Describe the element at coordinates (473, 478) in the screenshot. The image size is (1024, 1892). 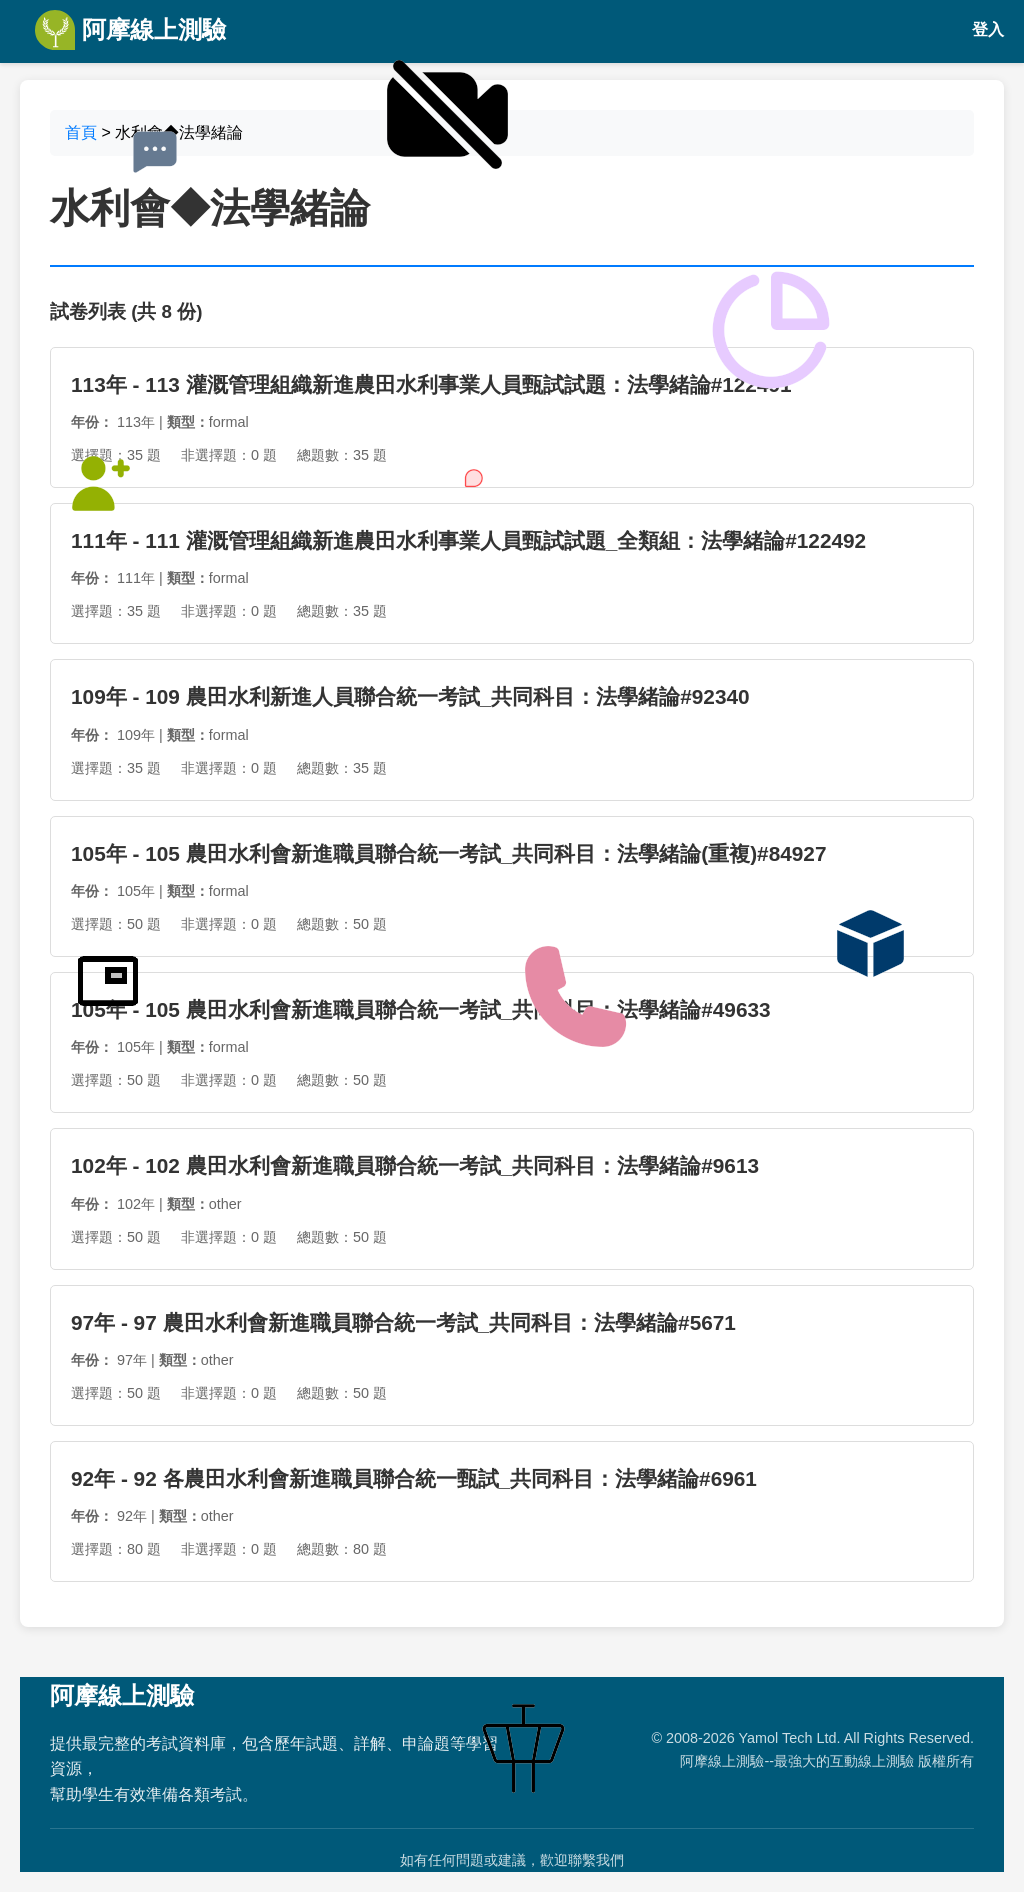
I see `open chat or messaging` at that location.